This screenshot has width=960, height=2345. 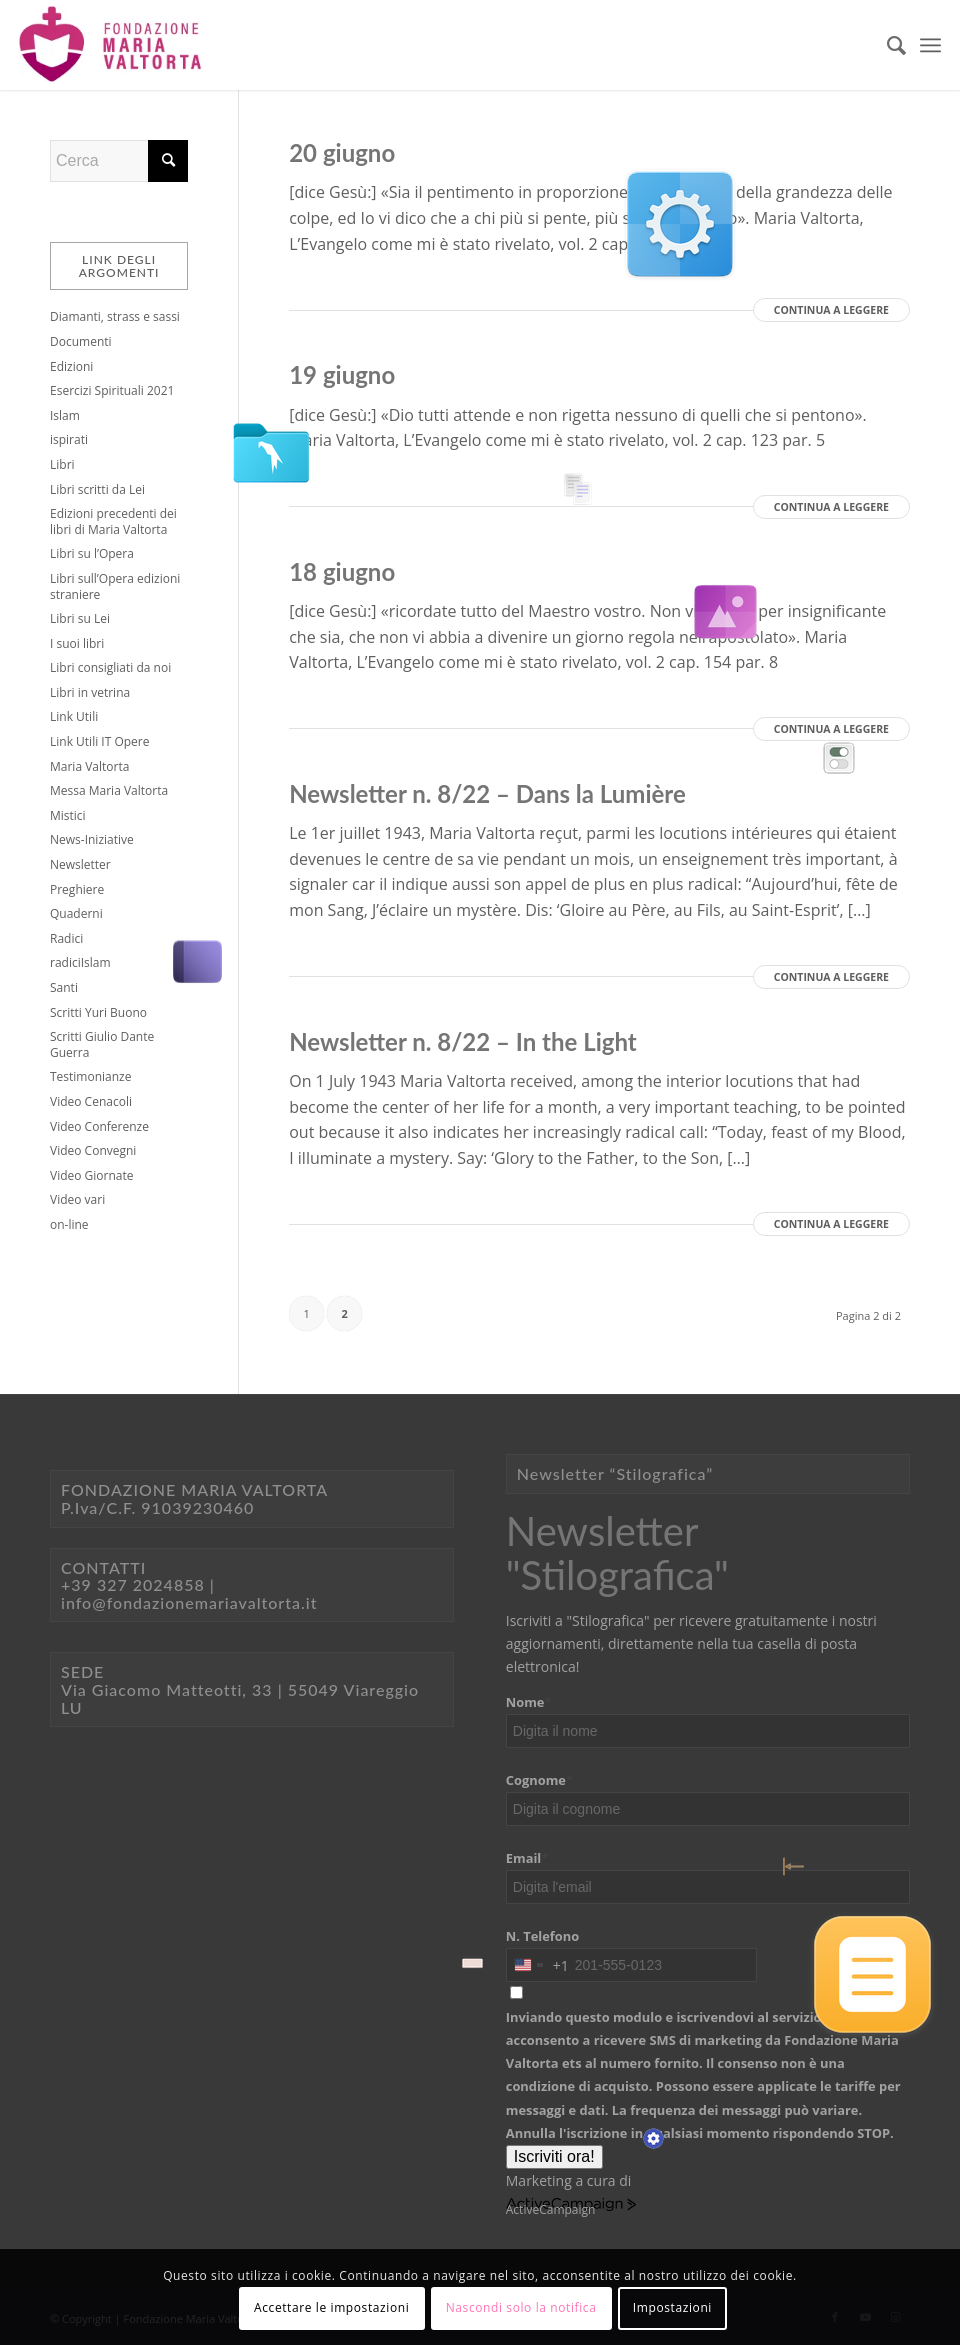 I want to click on access desklet preferences and settings, so click(x=872, y=1976).